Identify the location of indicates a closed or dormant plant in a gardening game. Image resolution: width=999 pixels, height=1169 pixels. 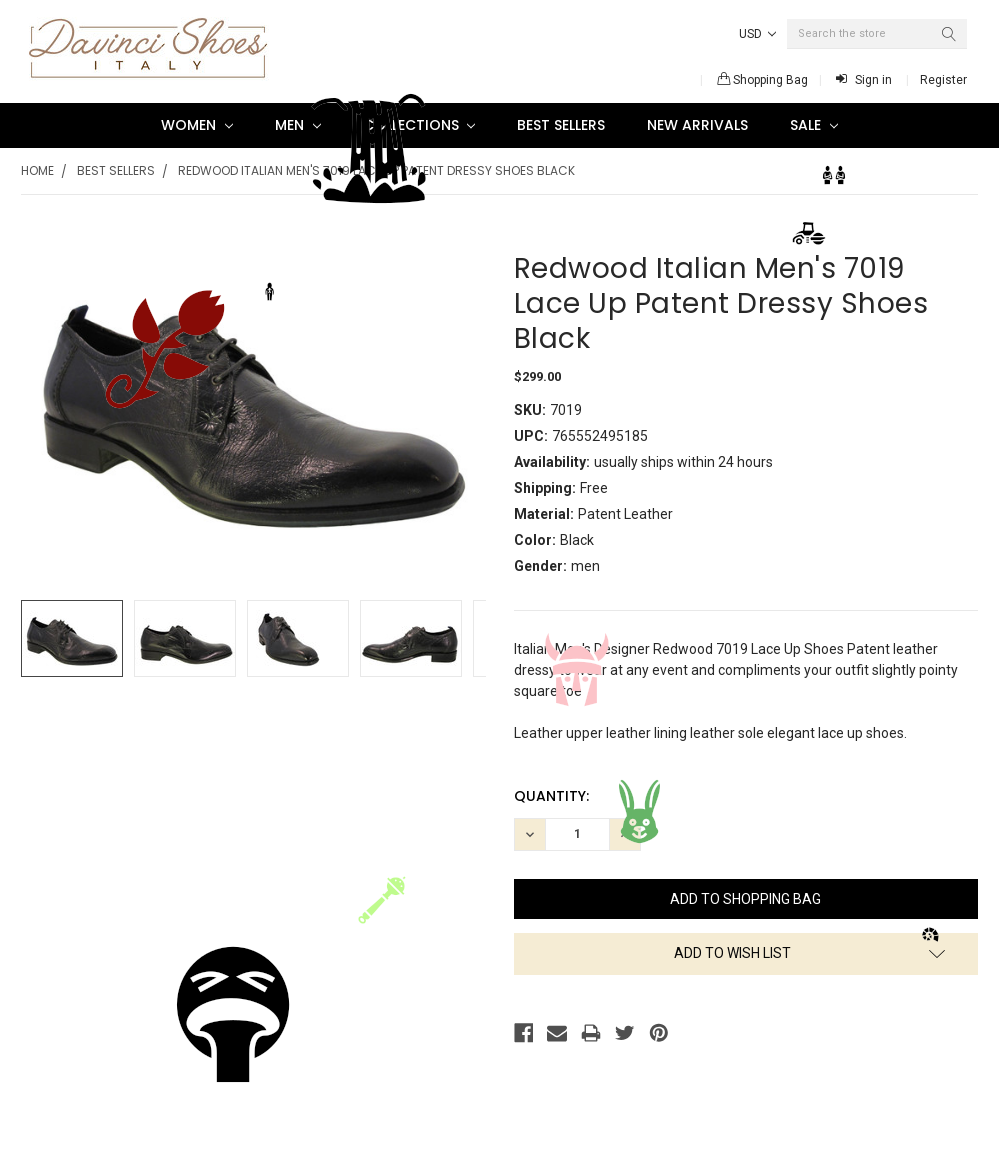
(165, 350).